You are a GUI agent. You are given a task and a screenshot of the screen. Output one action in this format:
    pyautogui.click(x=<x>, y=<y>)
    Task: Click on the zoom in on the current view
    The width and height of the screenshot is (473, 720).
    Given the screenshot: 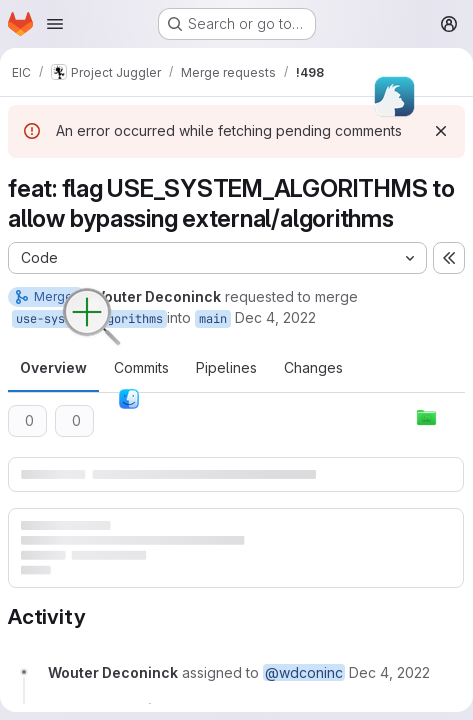 What is the action you would take?
    pyautogui.click(x=91, y=316)
    